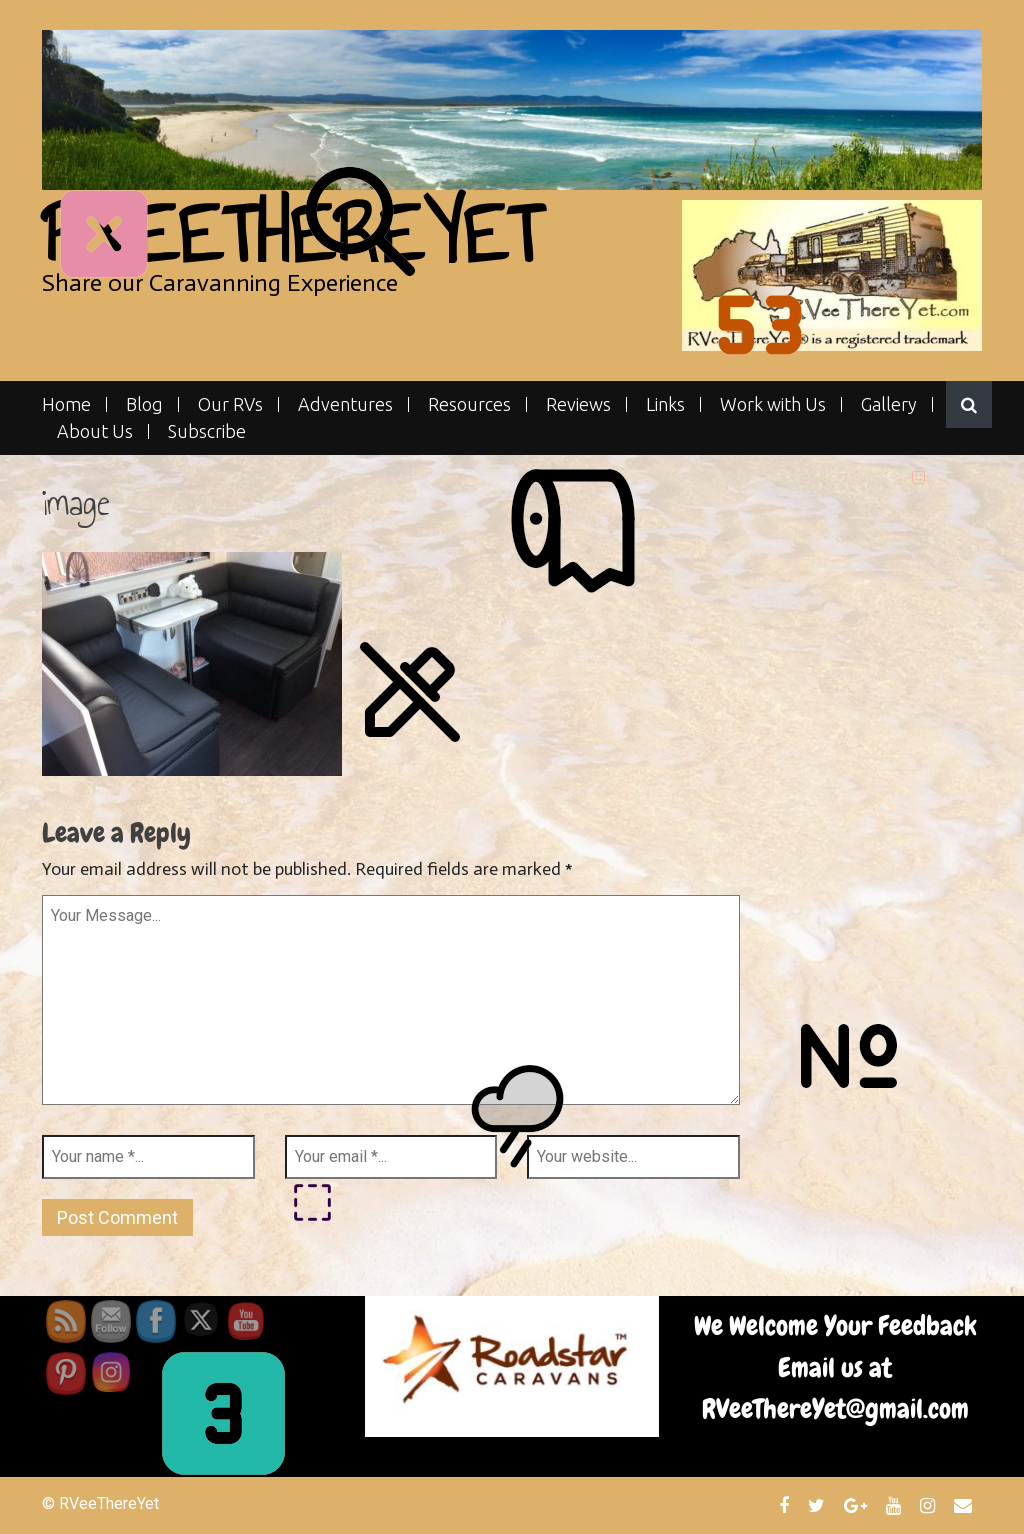 The image size is (1024, 1534). What do you see at coordinates (849, 1056) in the screenshot?
I see `insert a number or numero symbol` at bounding box center [849, 1056].